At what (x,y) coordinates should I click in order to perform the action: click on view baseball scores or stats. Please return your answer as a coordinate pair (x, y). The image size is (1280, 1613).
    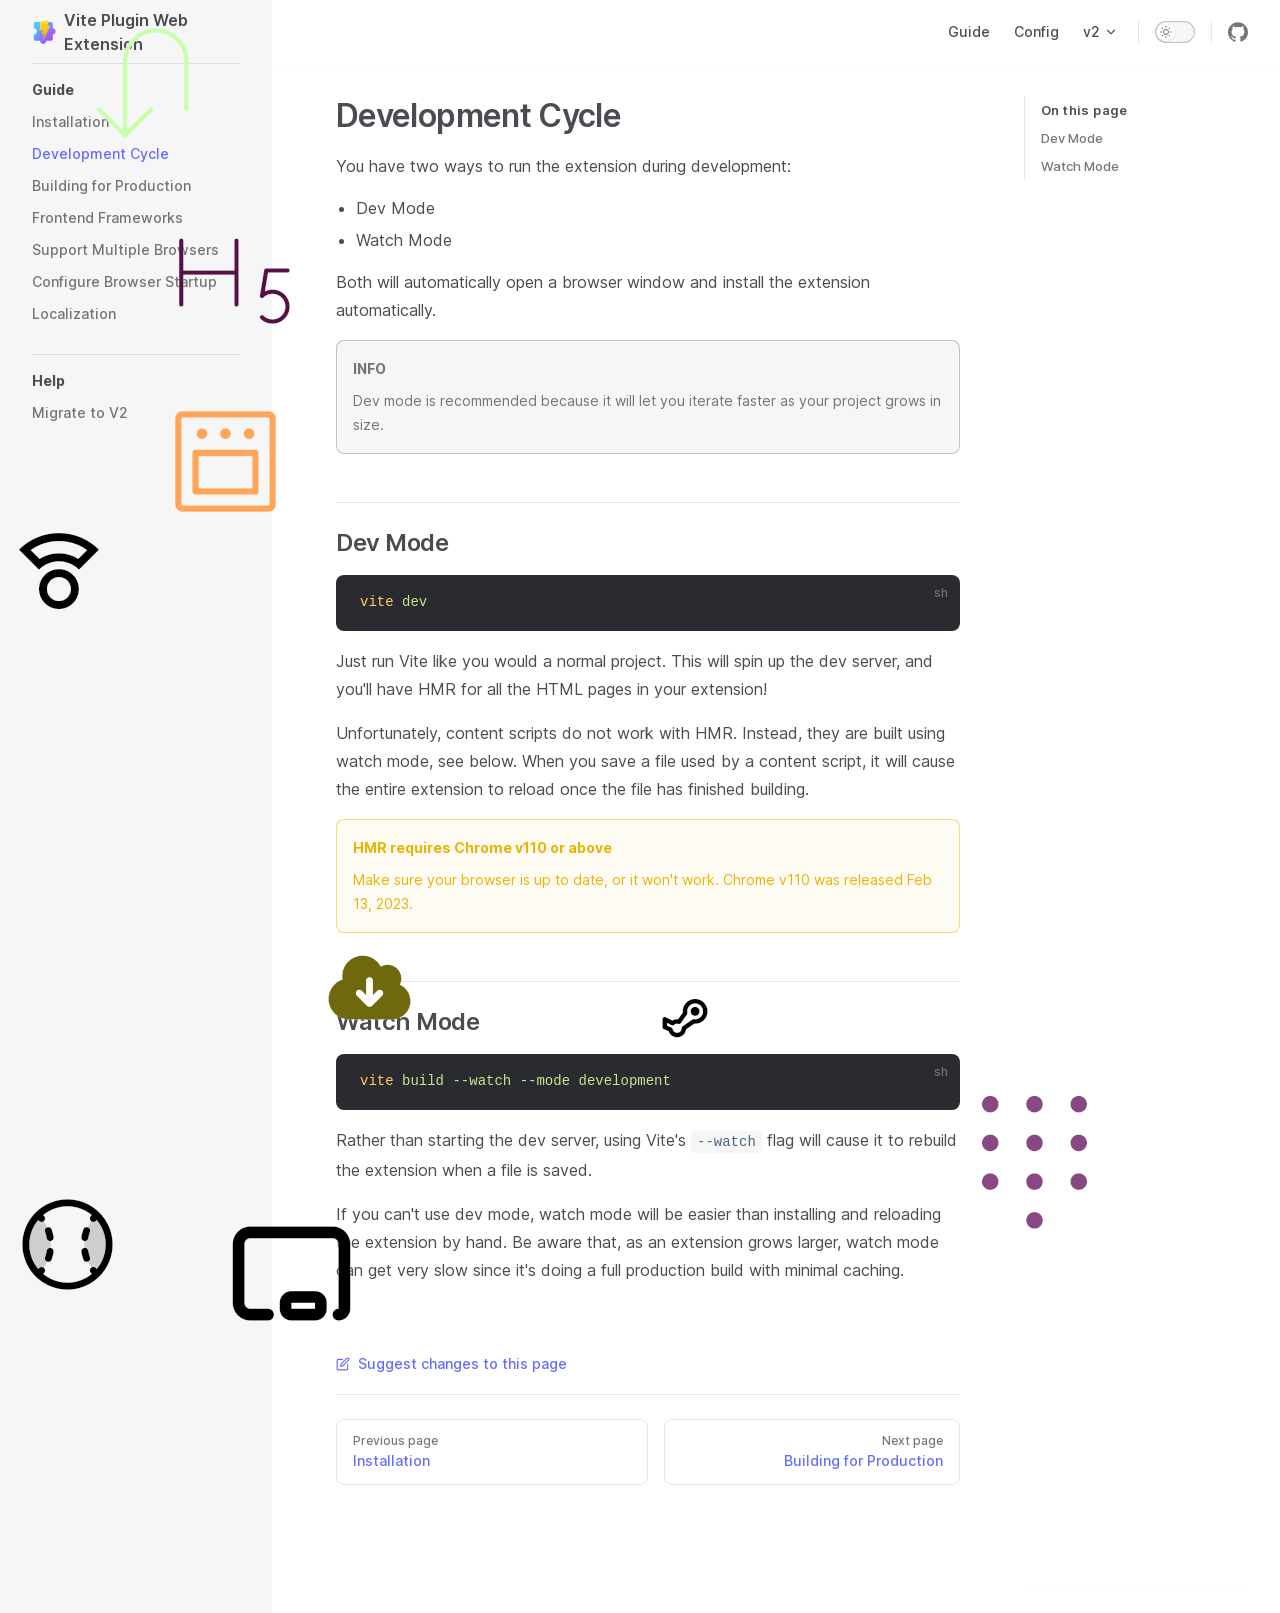
    Looking at the image, I should click on (67, 1244).